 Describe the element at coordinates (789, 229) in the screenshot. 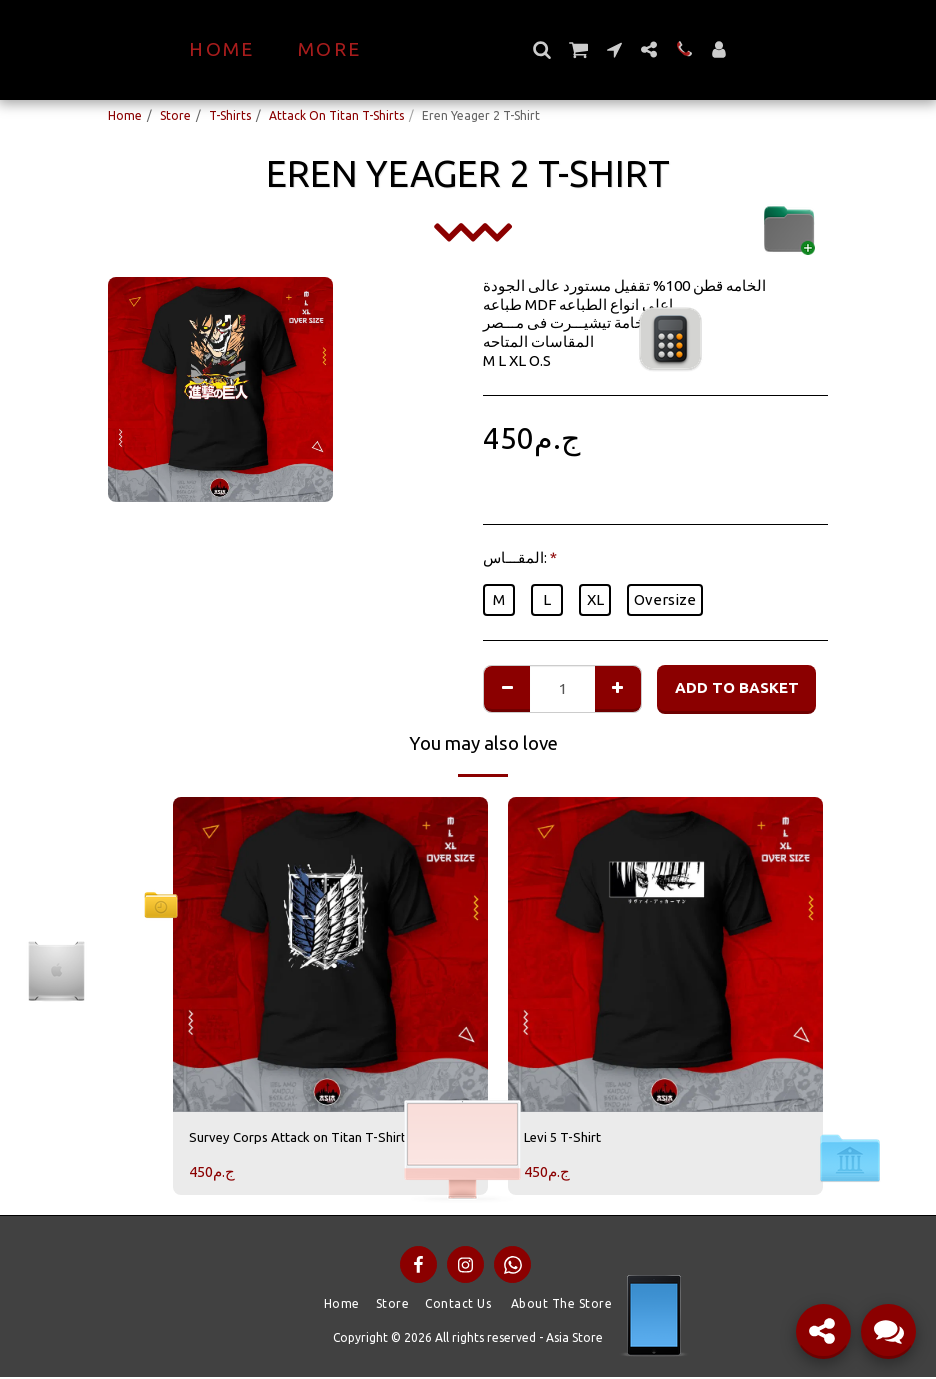

I see `create a new folder` at that location.